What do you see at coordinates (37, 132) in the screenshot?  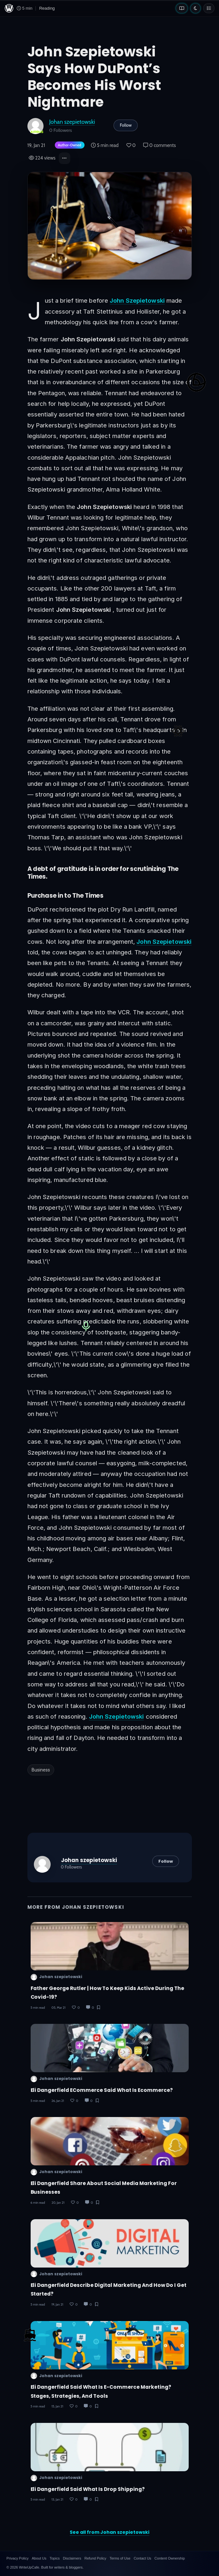 I see `airbus company logo` at bounding box center [37, 132].